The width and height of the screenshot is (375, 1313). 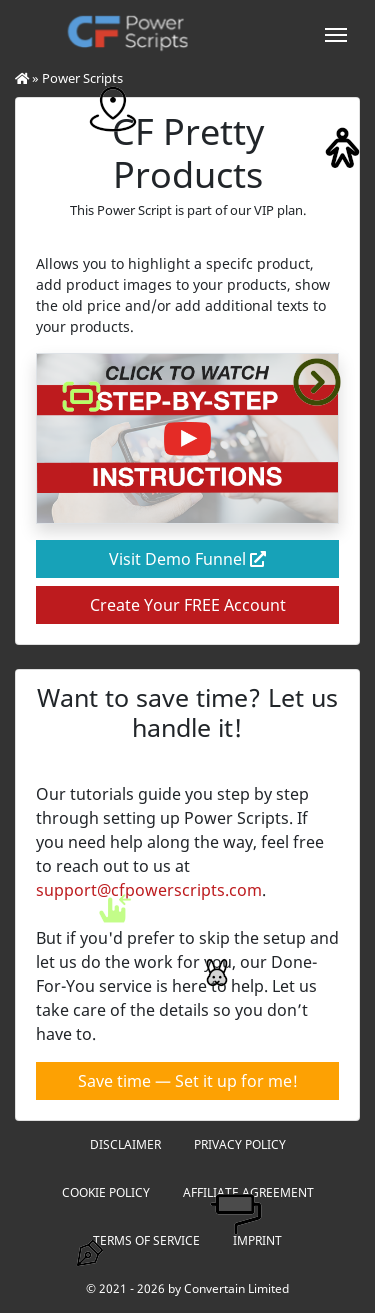 I want to click on go to next item or step, so click(x=317, y=382).